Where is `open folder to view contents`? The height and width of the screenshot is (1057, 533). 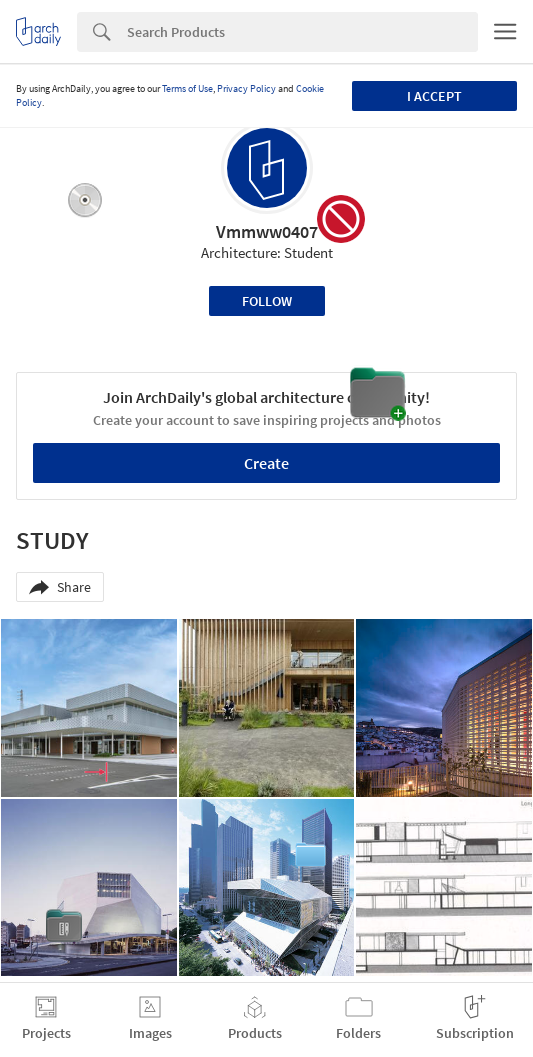 open folder to view contents is located at coordinates (310, 854).